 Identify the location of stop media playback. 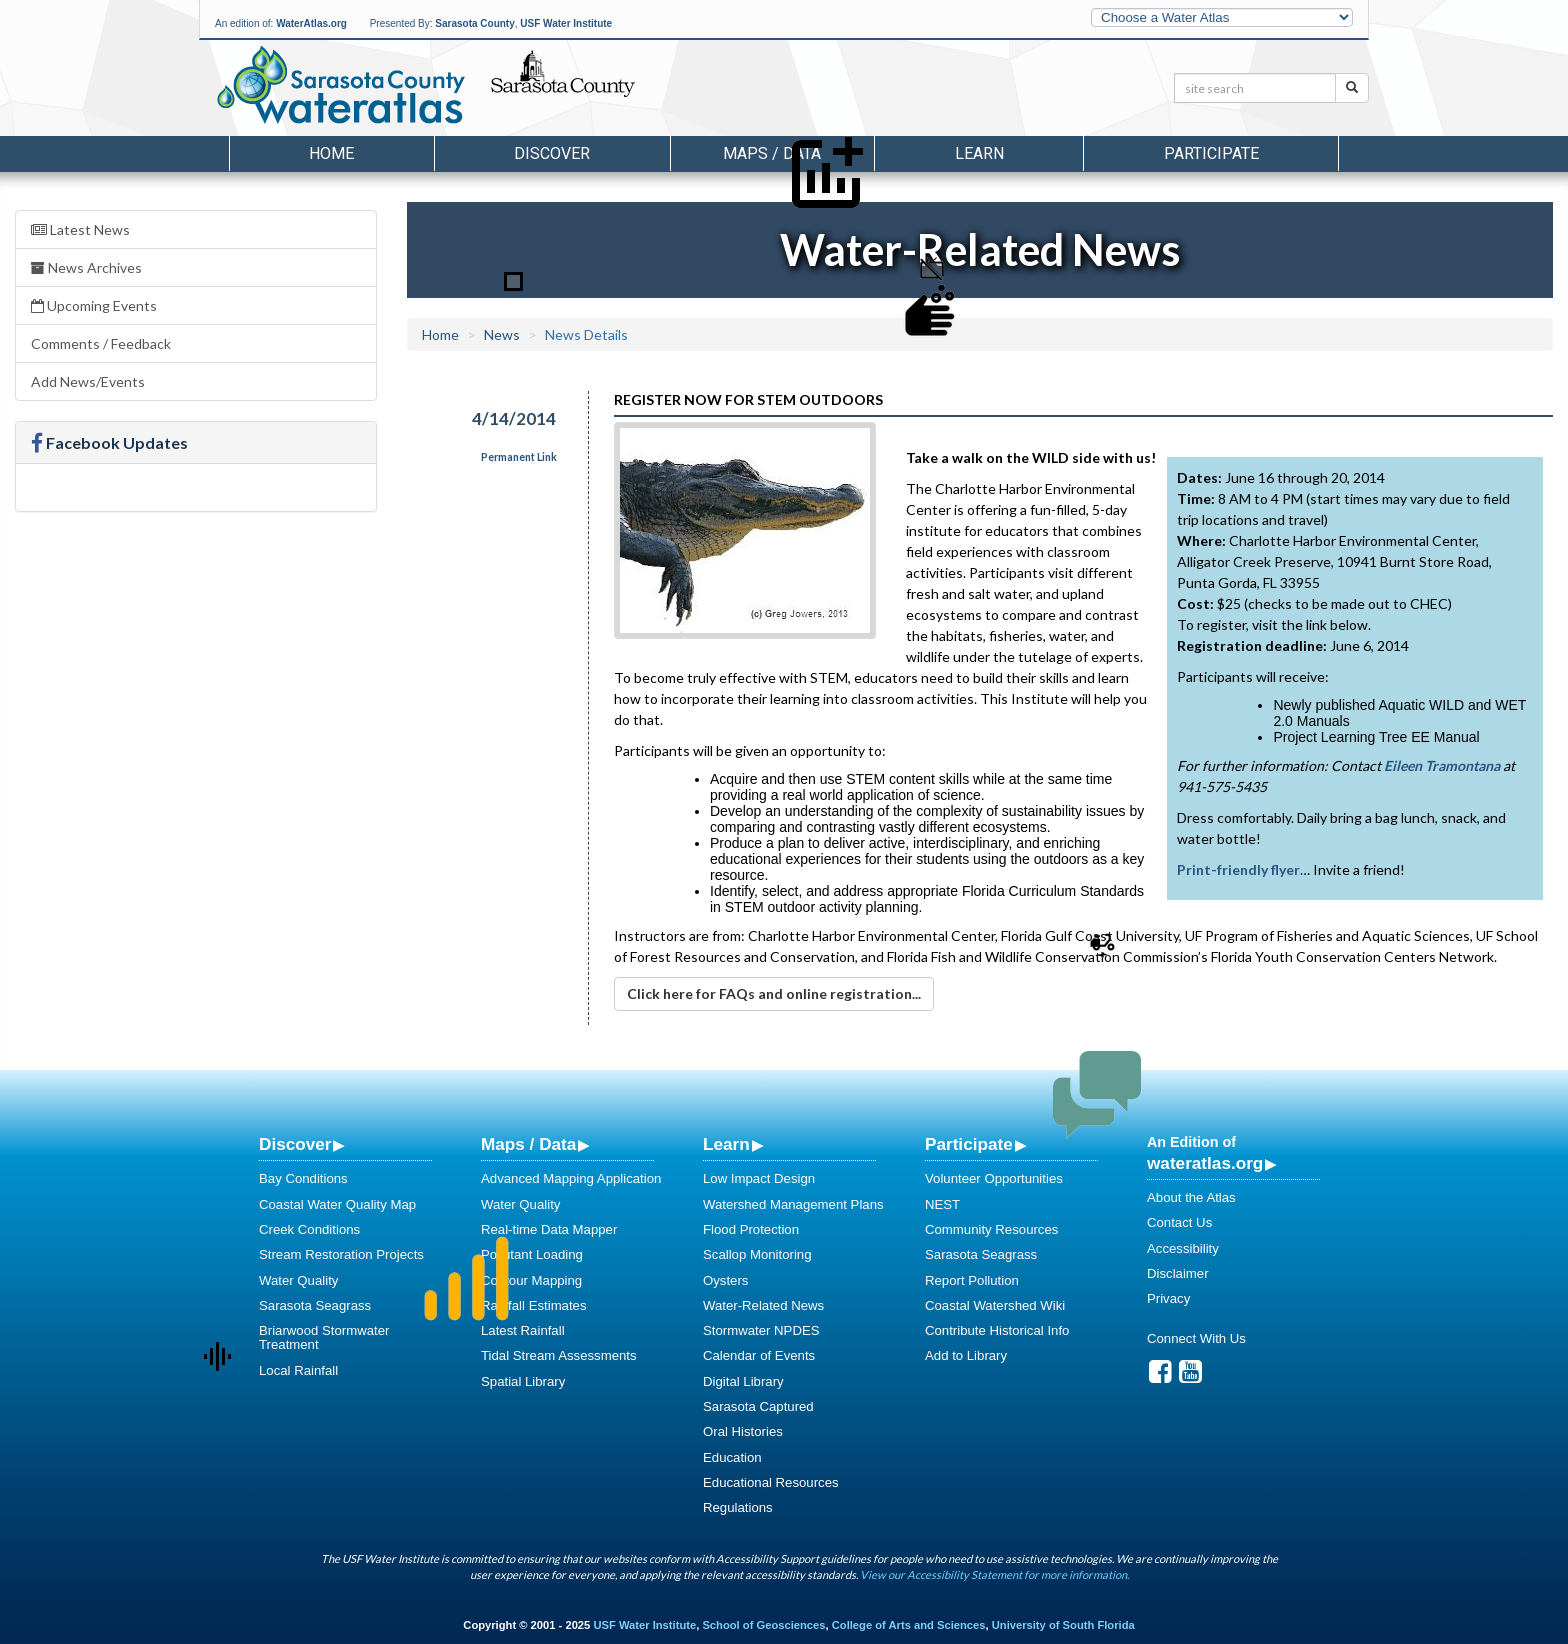
(513, 281).